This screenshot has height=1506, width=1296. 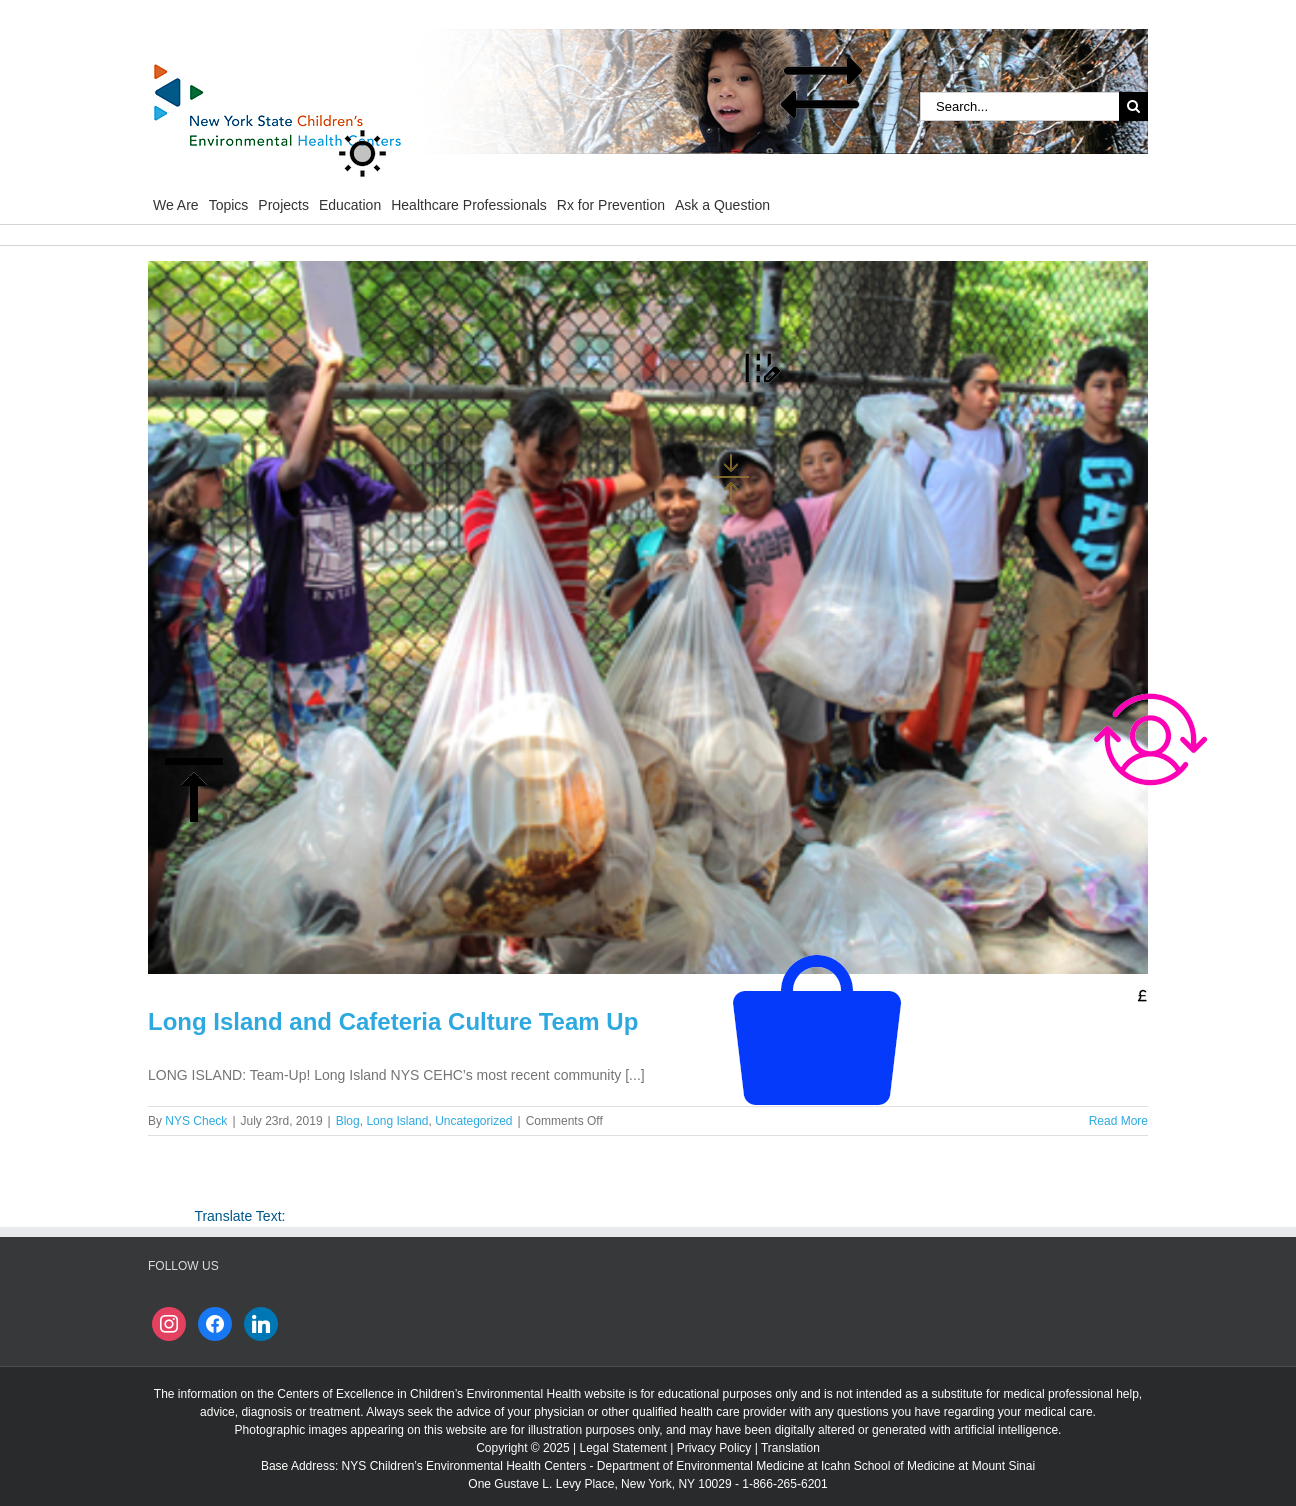 I want to click on switch between user accounts, so click(x=1150, y=739).